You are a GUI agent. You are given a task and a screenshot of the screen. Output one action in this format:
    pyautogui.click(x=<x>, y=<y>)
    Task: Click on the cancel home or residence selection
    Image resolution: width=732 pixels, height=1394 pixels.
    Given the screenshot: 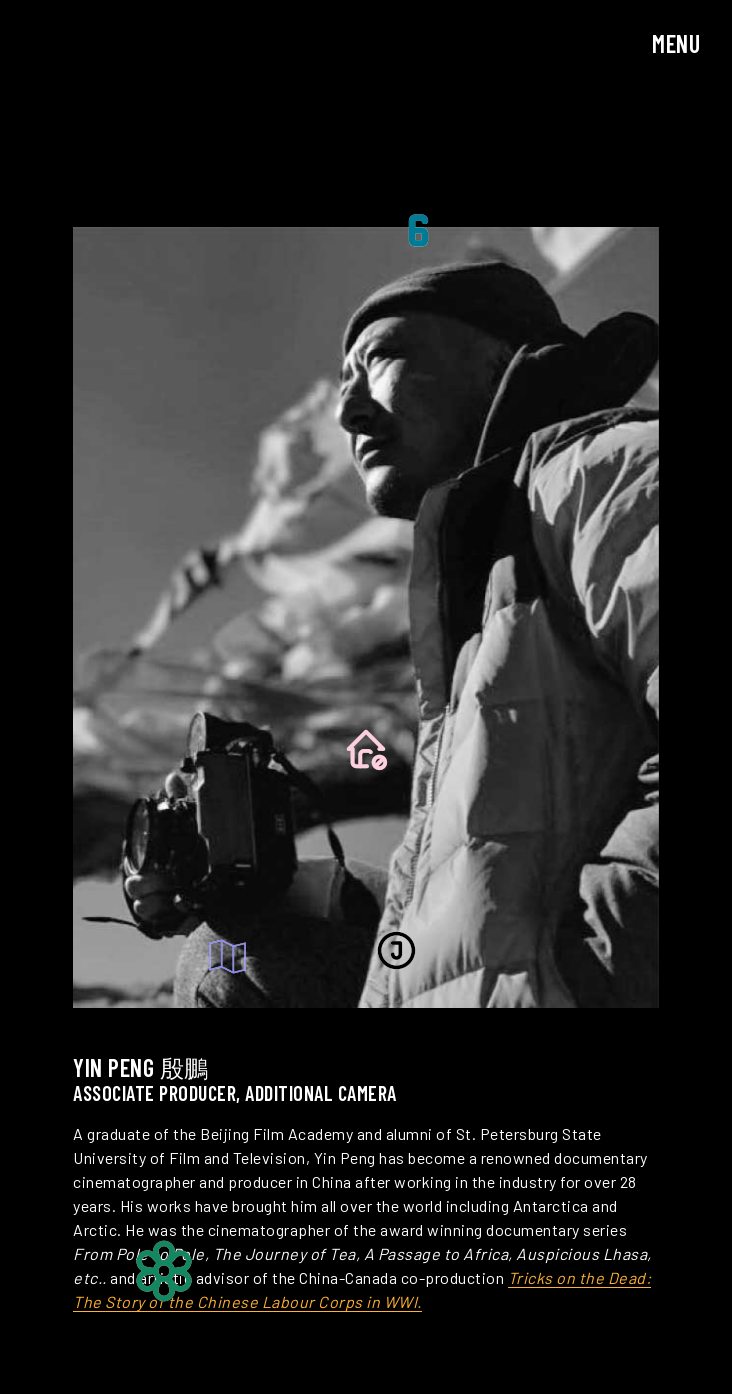 What is the action you would take?
    pyautogui.click(x=366, y=749)
    